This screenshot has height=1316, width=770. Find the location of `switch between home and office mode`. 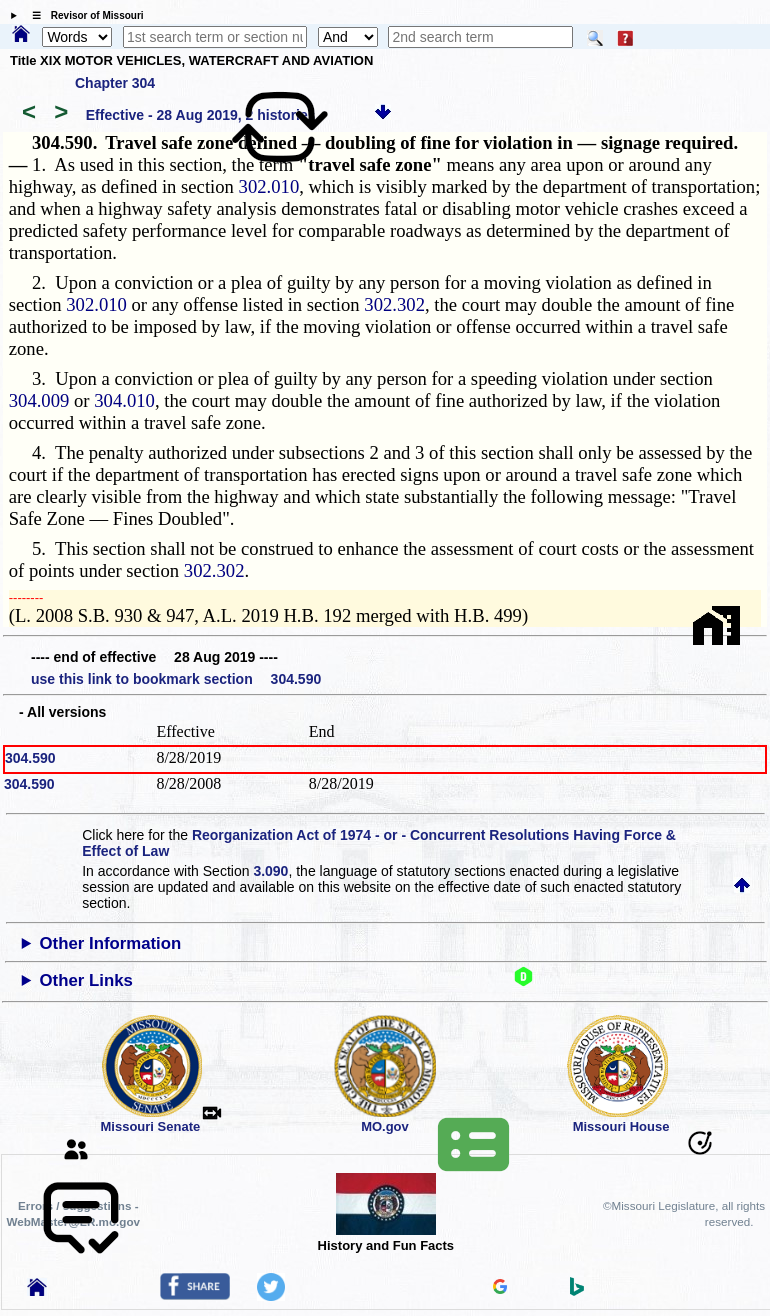

switch between home and office mode is located at coordinates (716, 625).